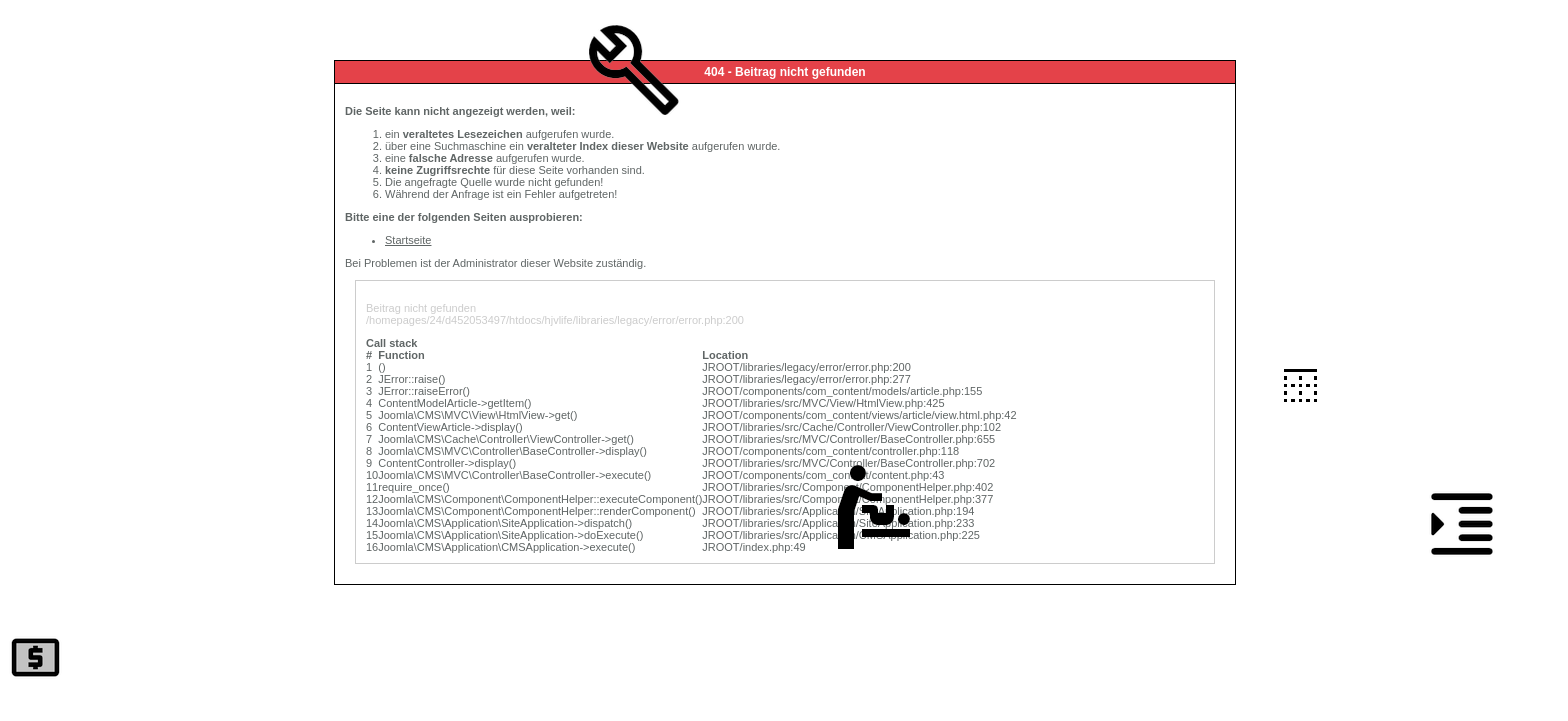 The height and width of the screenshot is (721, 1568). Describe the element at coordinates (1300, 385) in the screenshot. I see `apply border to top edge of cell or table` at that location.